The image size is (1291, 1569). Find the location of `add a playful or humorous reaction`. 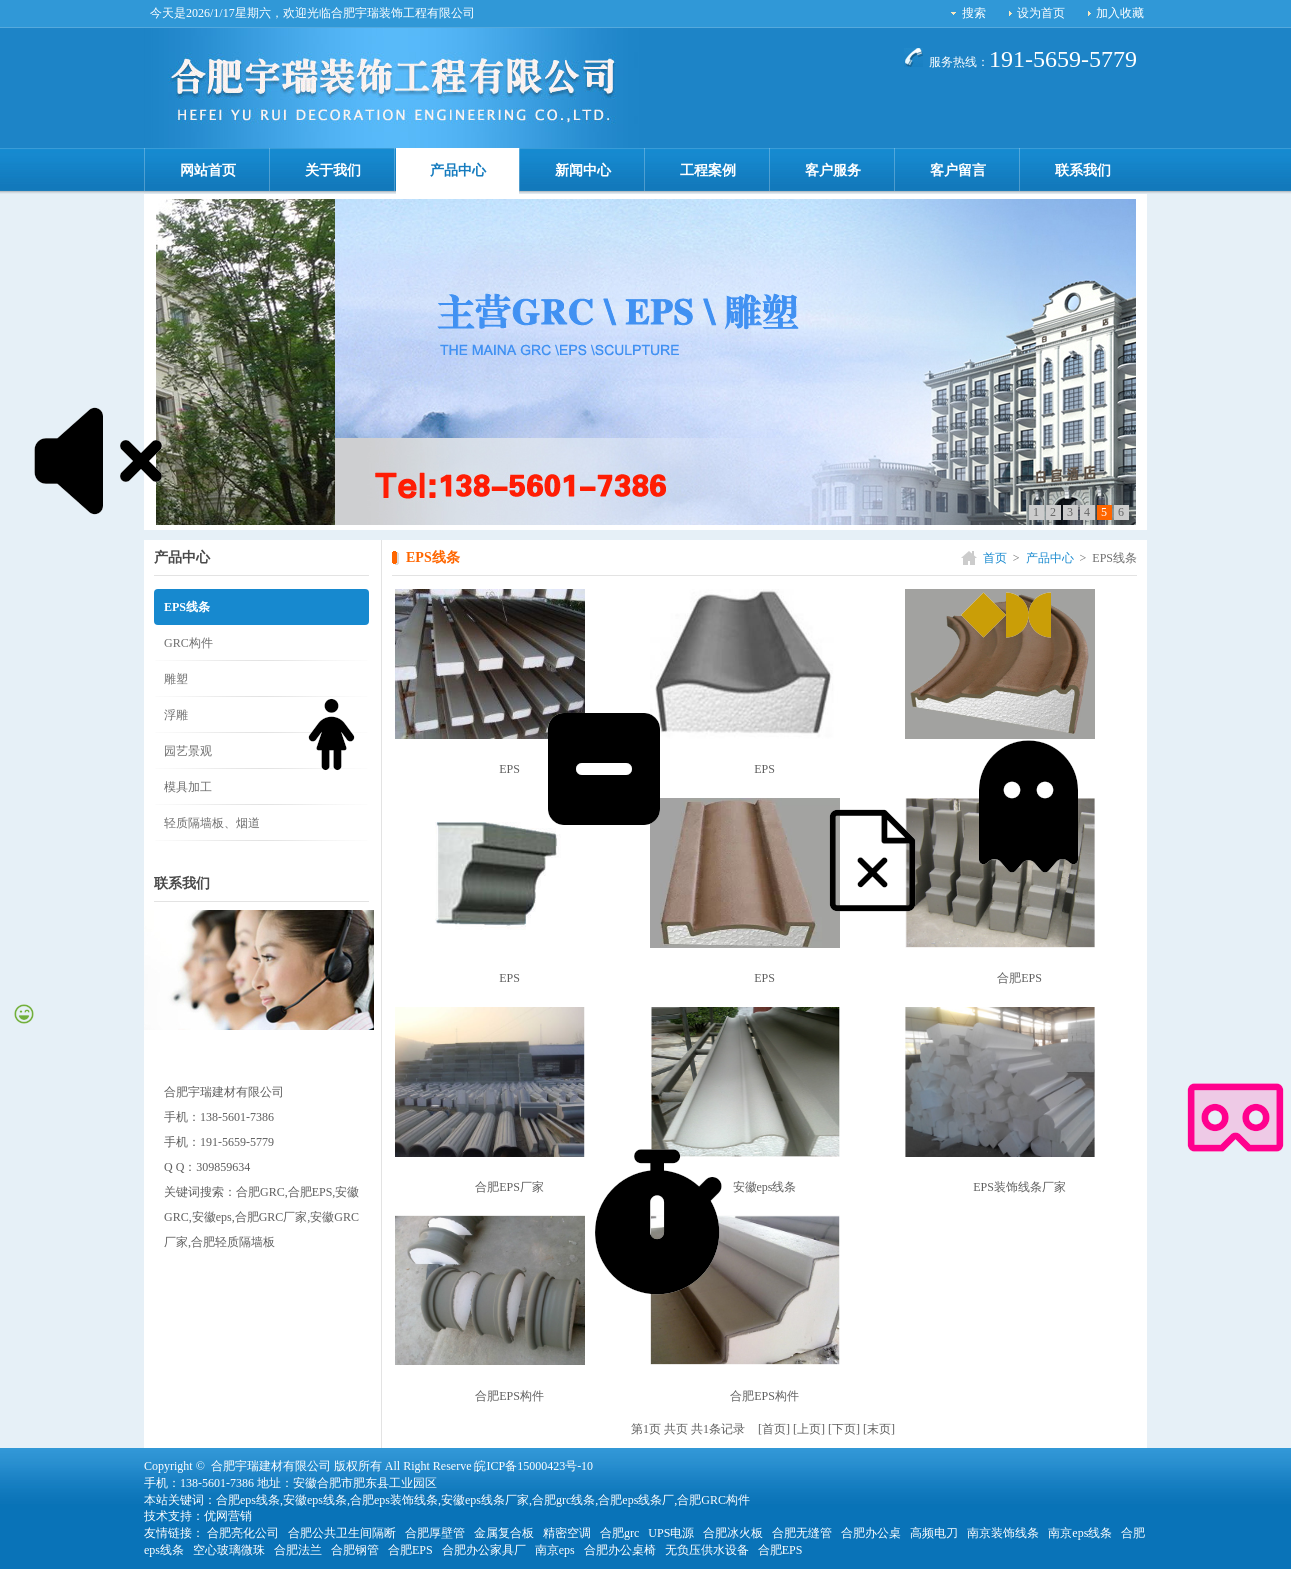

add a playful or humorous reaction is located at coordinates (24, 1014).